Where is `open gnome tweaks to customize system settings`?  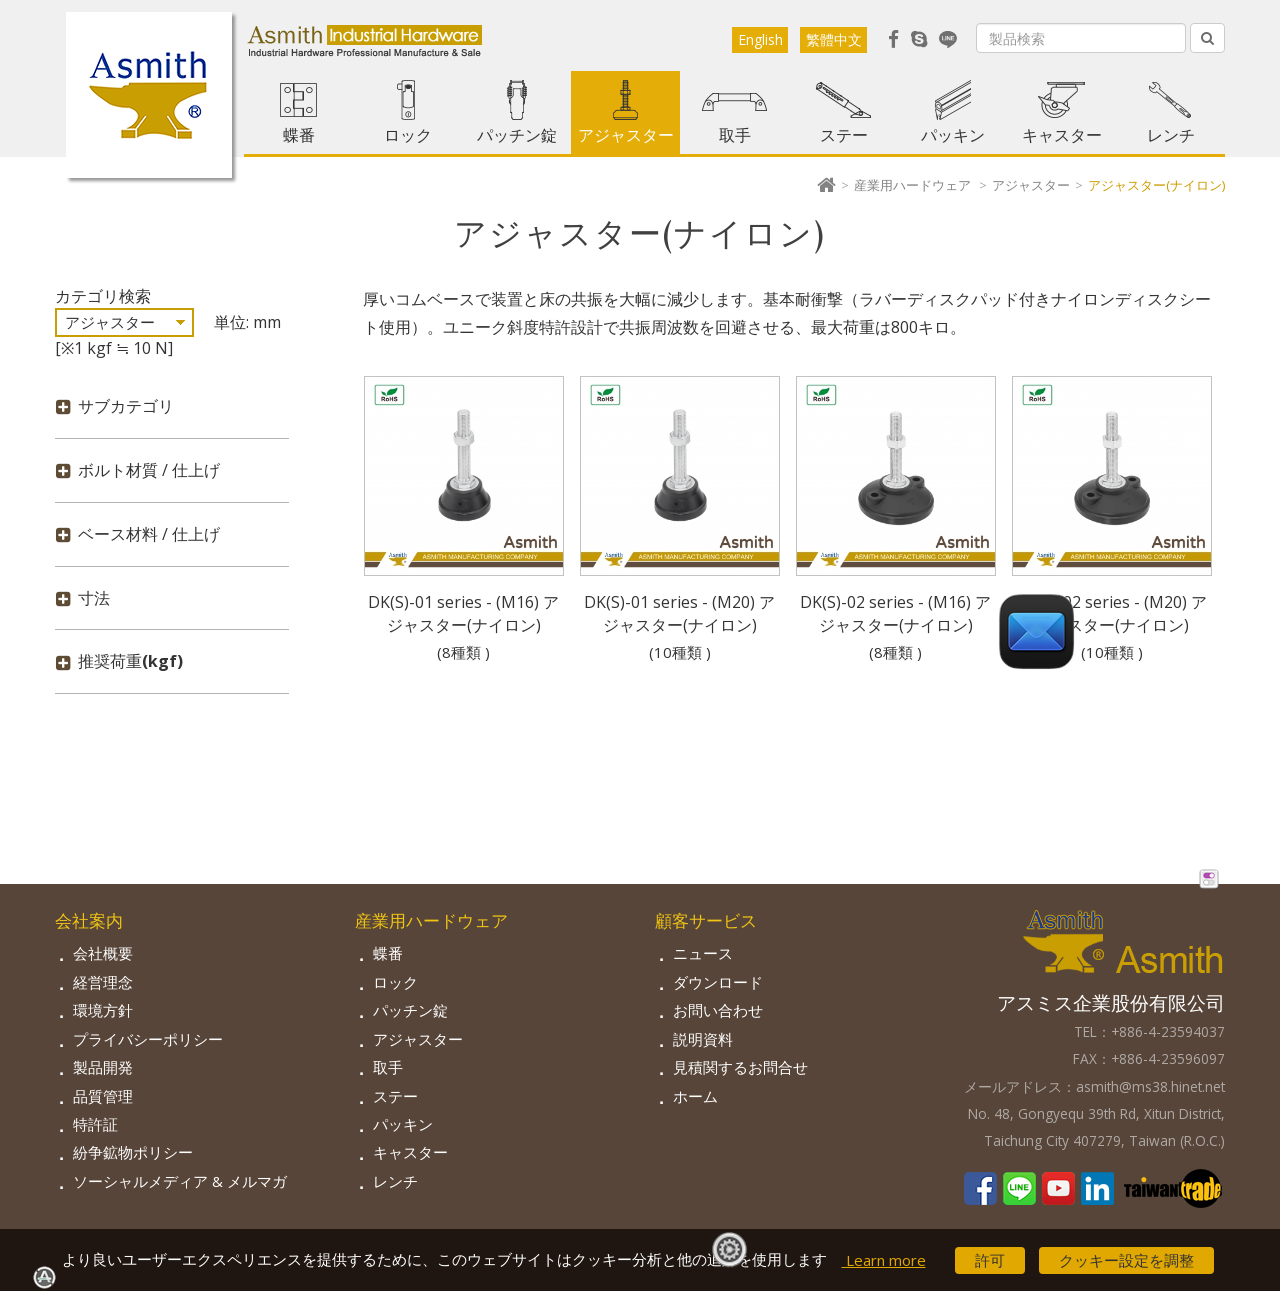 open gnome tweaks to customize system settings is located at coordinates (1209, 879).